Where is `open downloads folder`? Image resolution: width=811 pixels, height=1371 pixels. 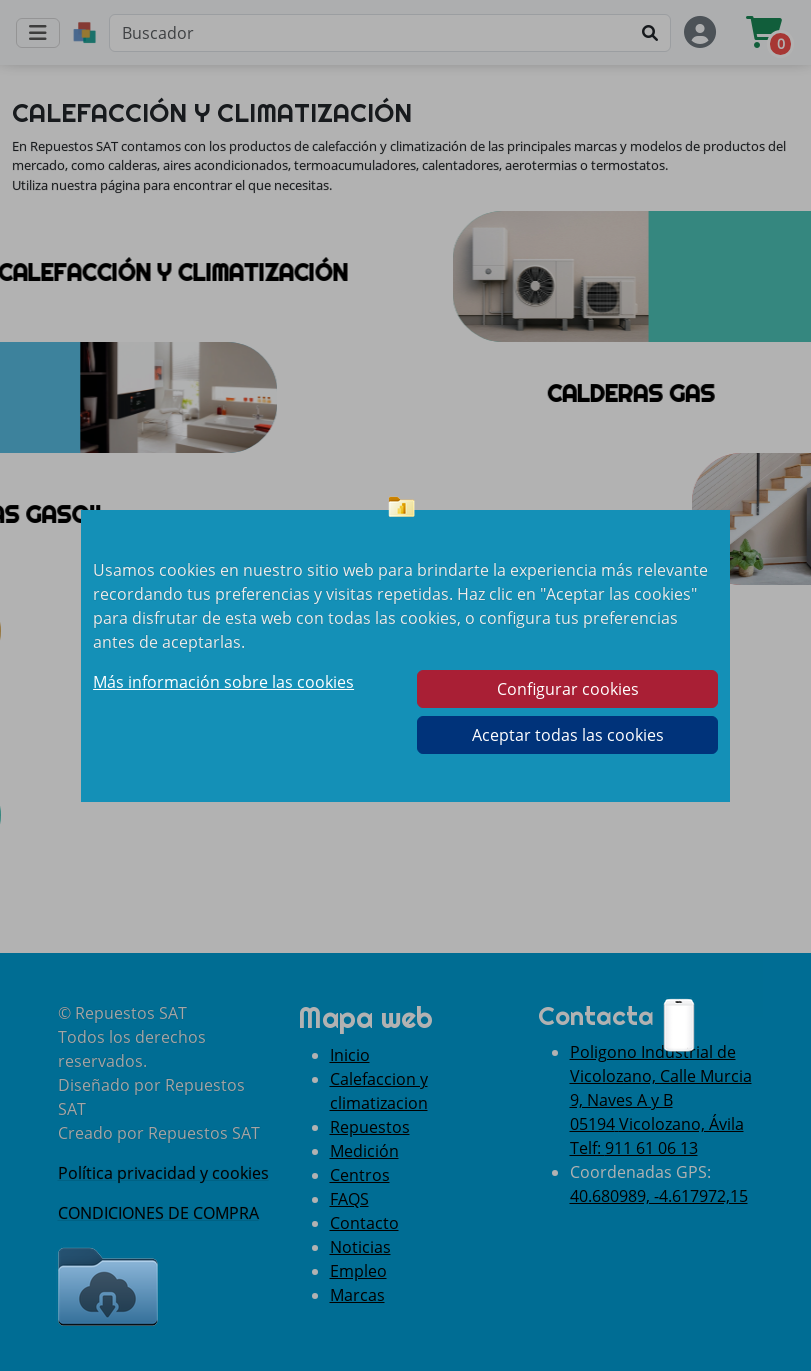
open downloads folder is located at coordinates (107, 1289).